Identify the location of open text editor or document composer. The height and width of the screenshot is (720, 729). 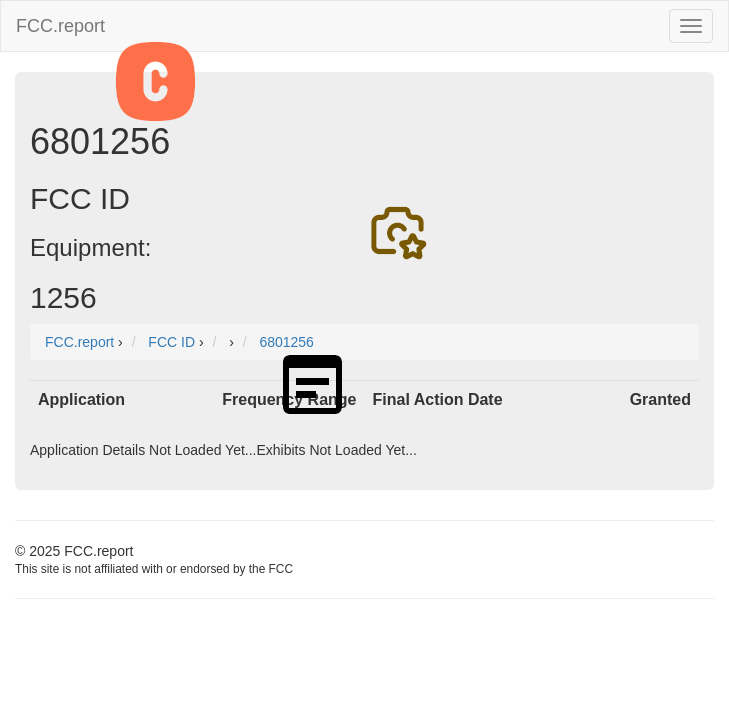
(312, 384).